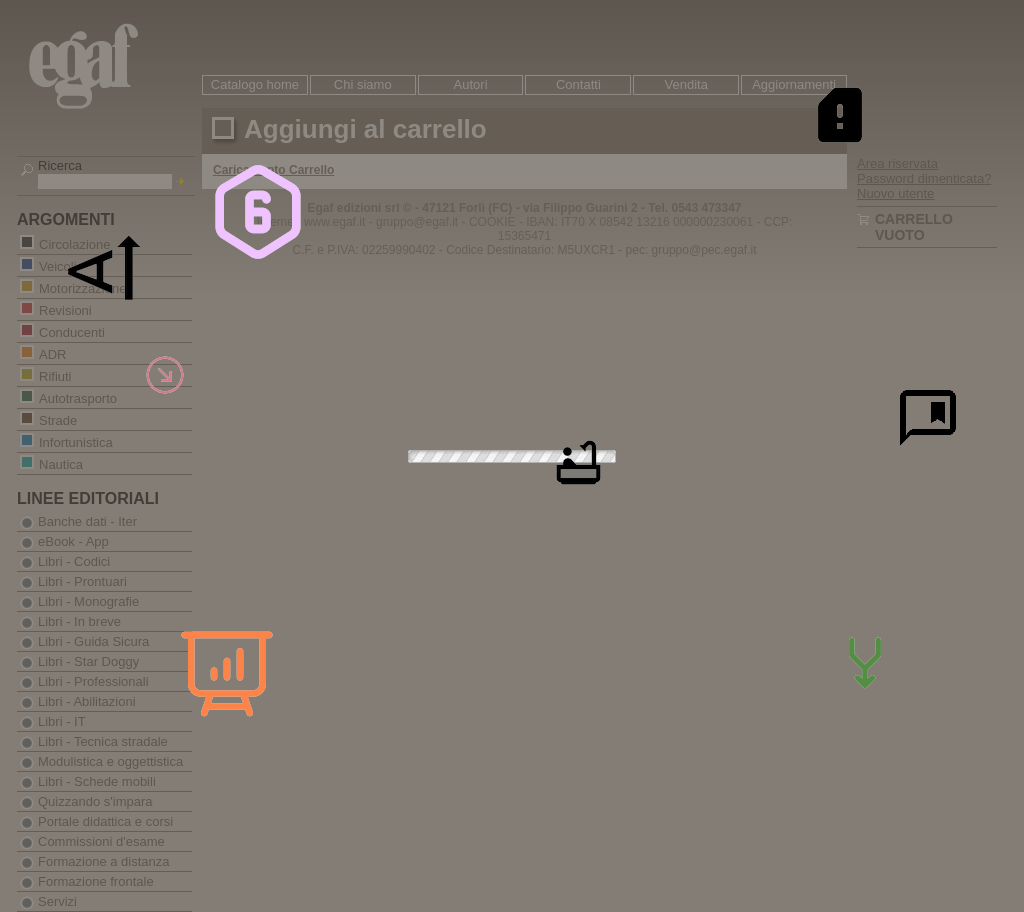 This screenshot has height=912, width=1024. I want to click on access saved comments or messages, so click(928, 418).